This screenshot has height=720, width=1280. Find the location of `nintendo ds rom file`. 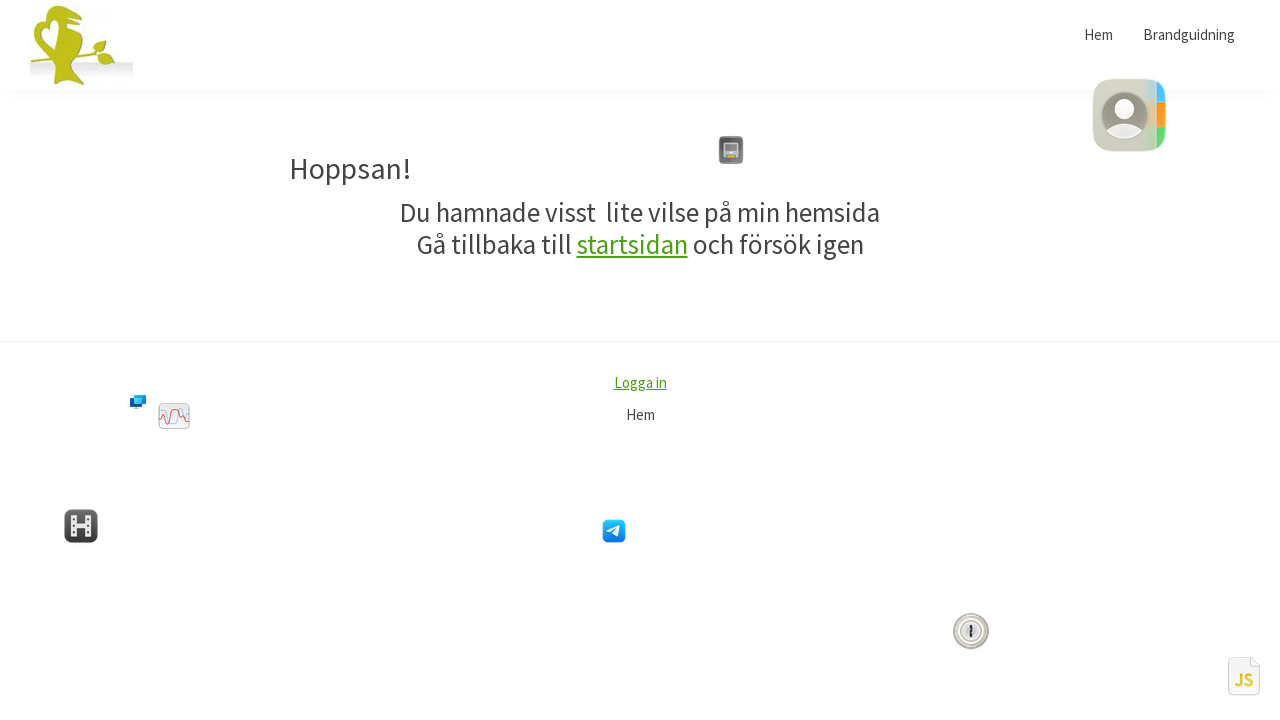

nintendo ds rom file is located at coordinates (731, 150).